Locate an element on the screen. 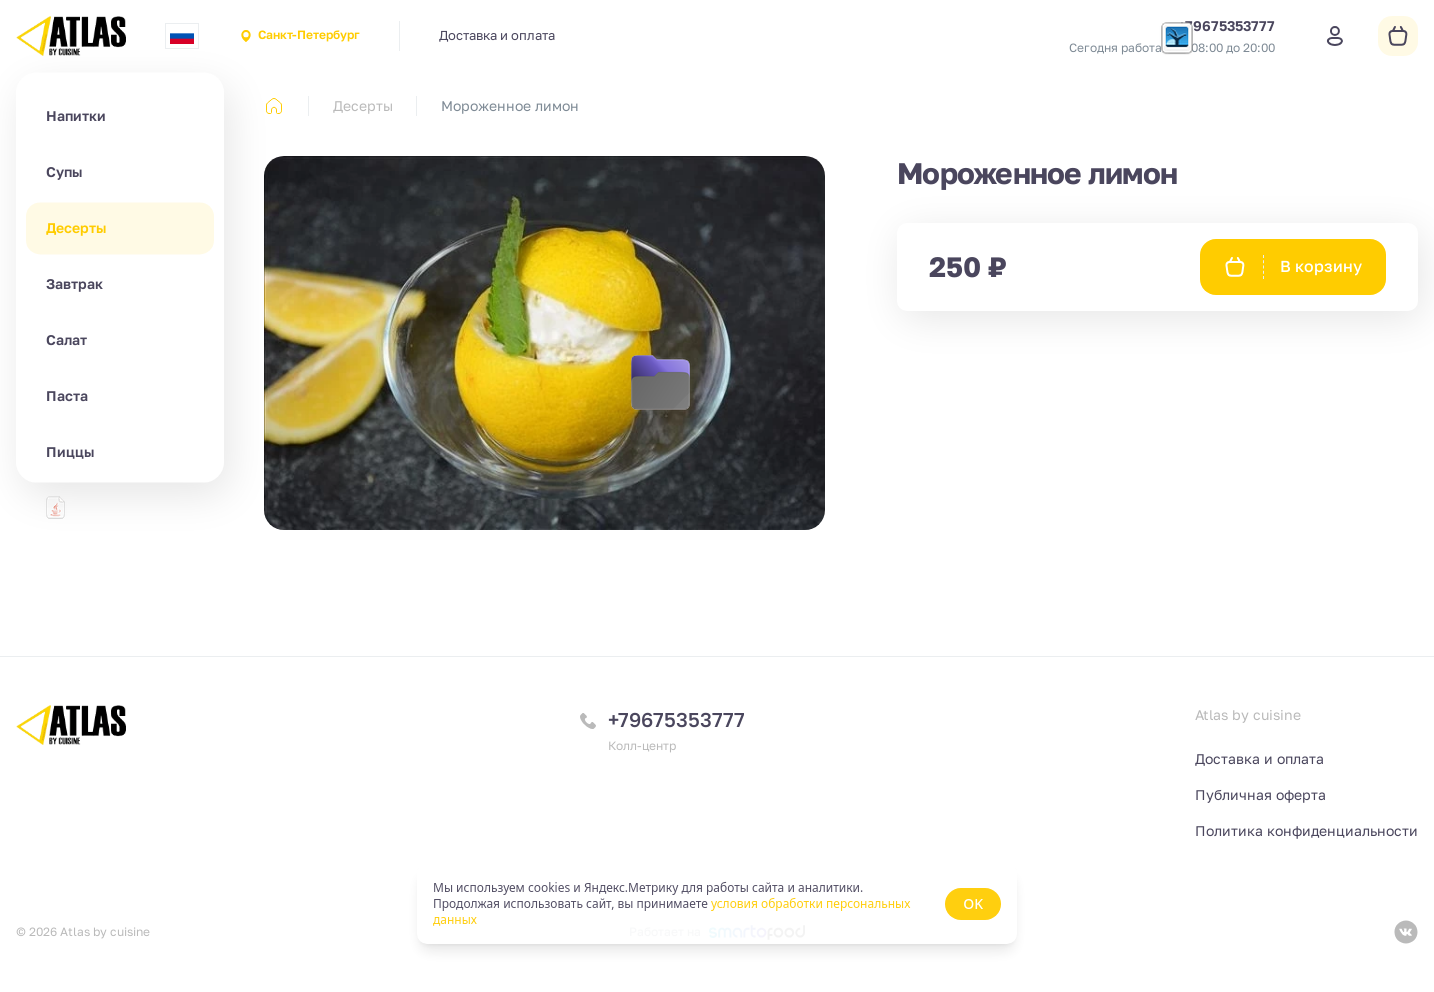 Image resolution: width=1434 pixels, height=992 pixels. an open folder in the file system is located at coordinates (660, 382).